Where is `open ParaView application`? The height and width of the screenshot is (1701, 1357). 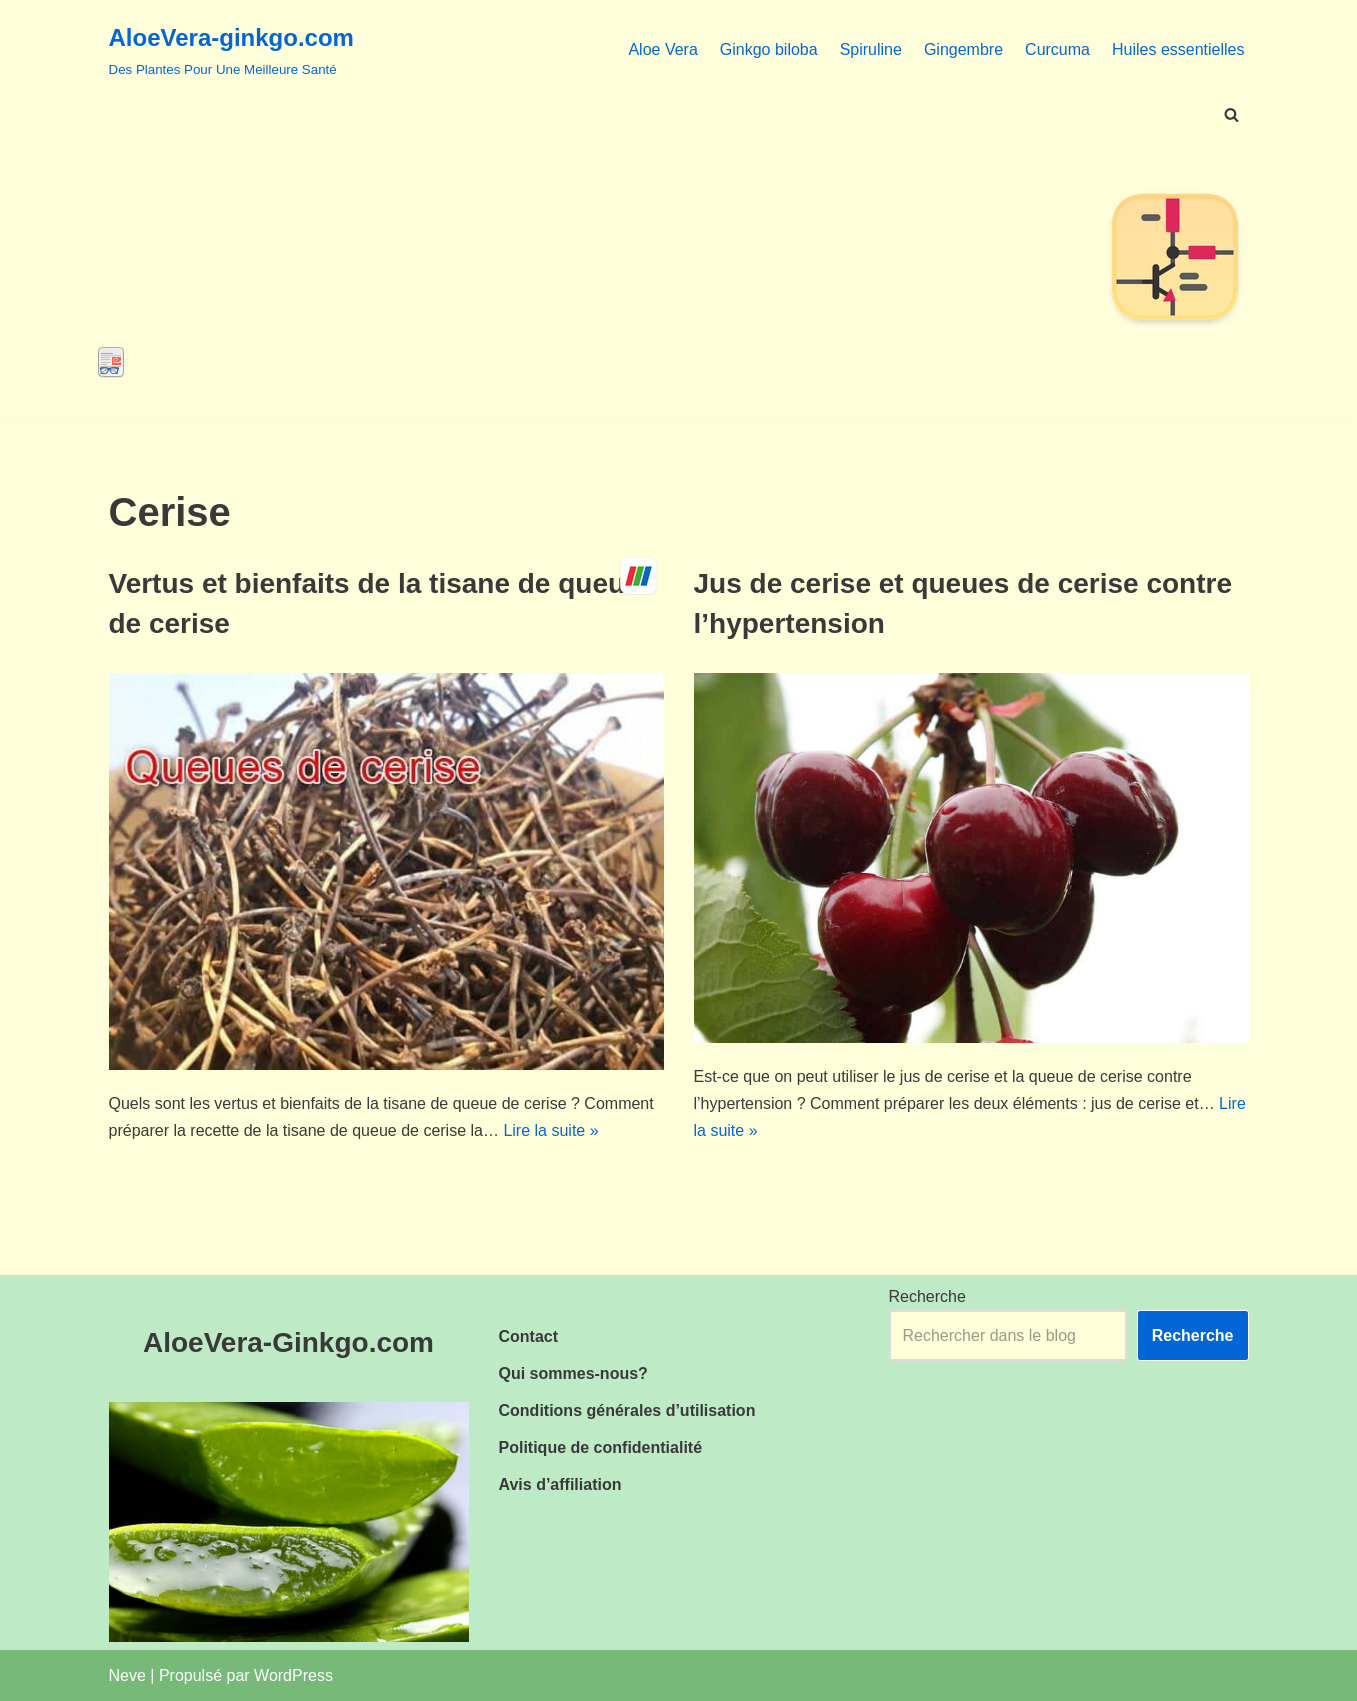 open ParaView application is located at coordinates (638, 576).